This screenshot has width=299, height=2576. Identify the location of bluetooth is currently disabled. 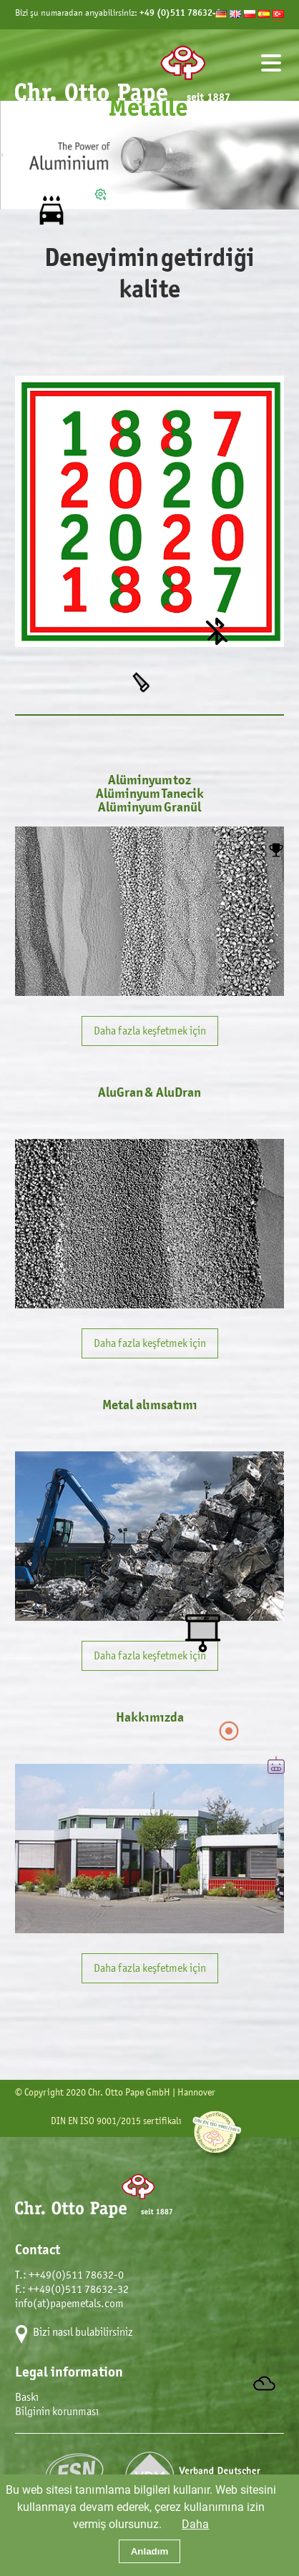
(217, 631).